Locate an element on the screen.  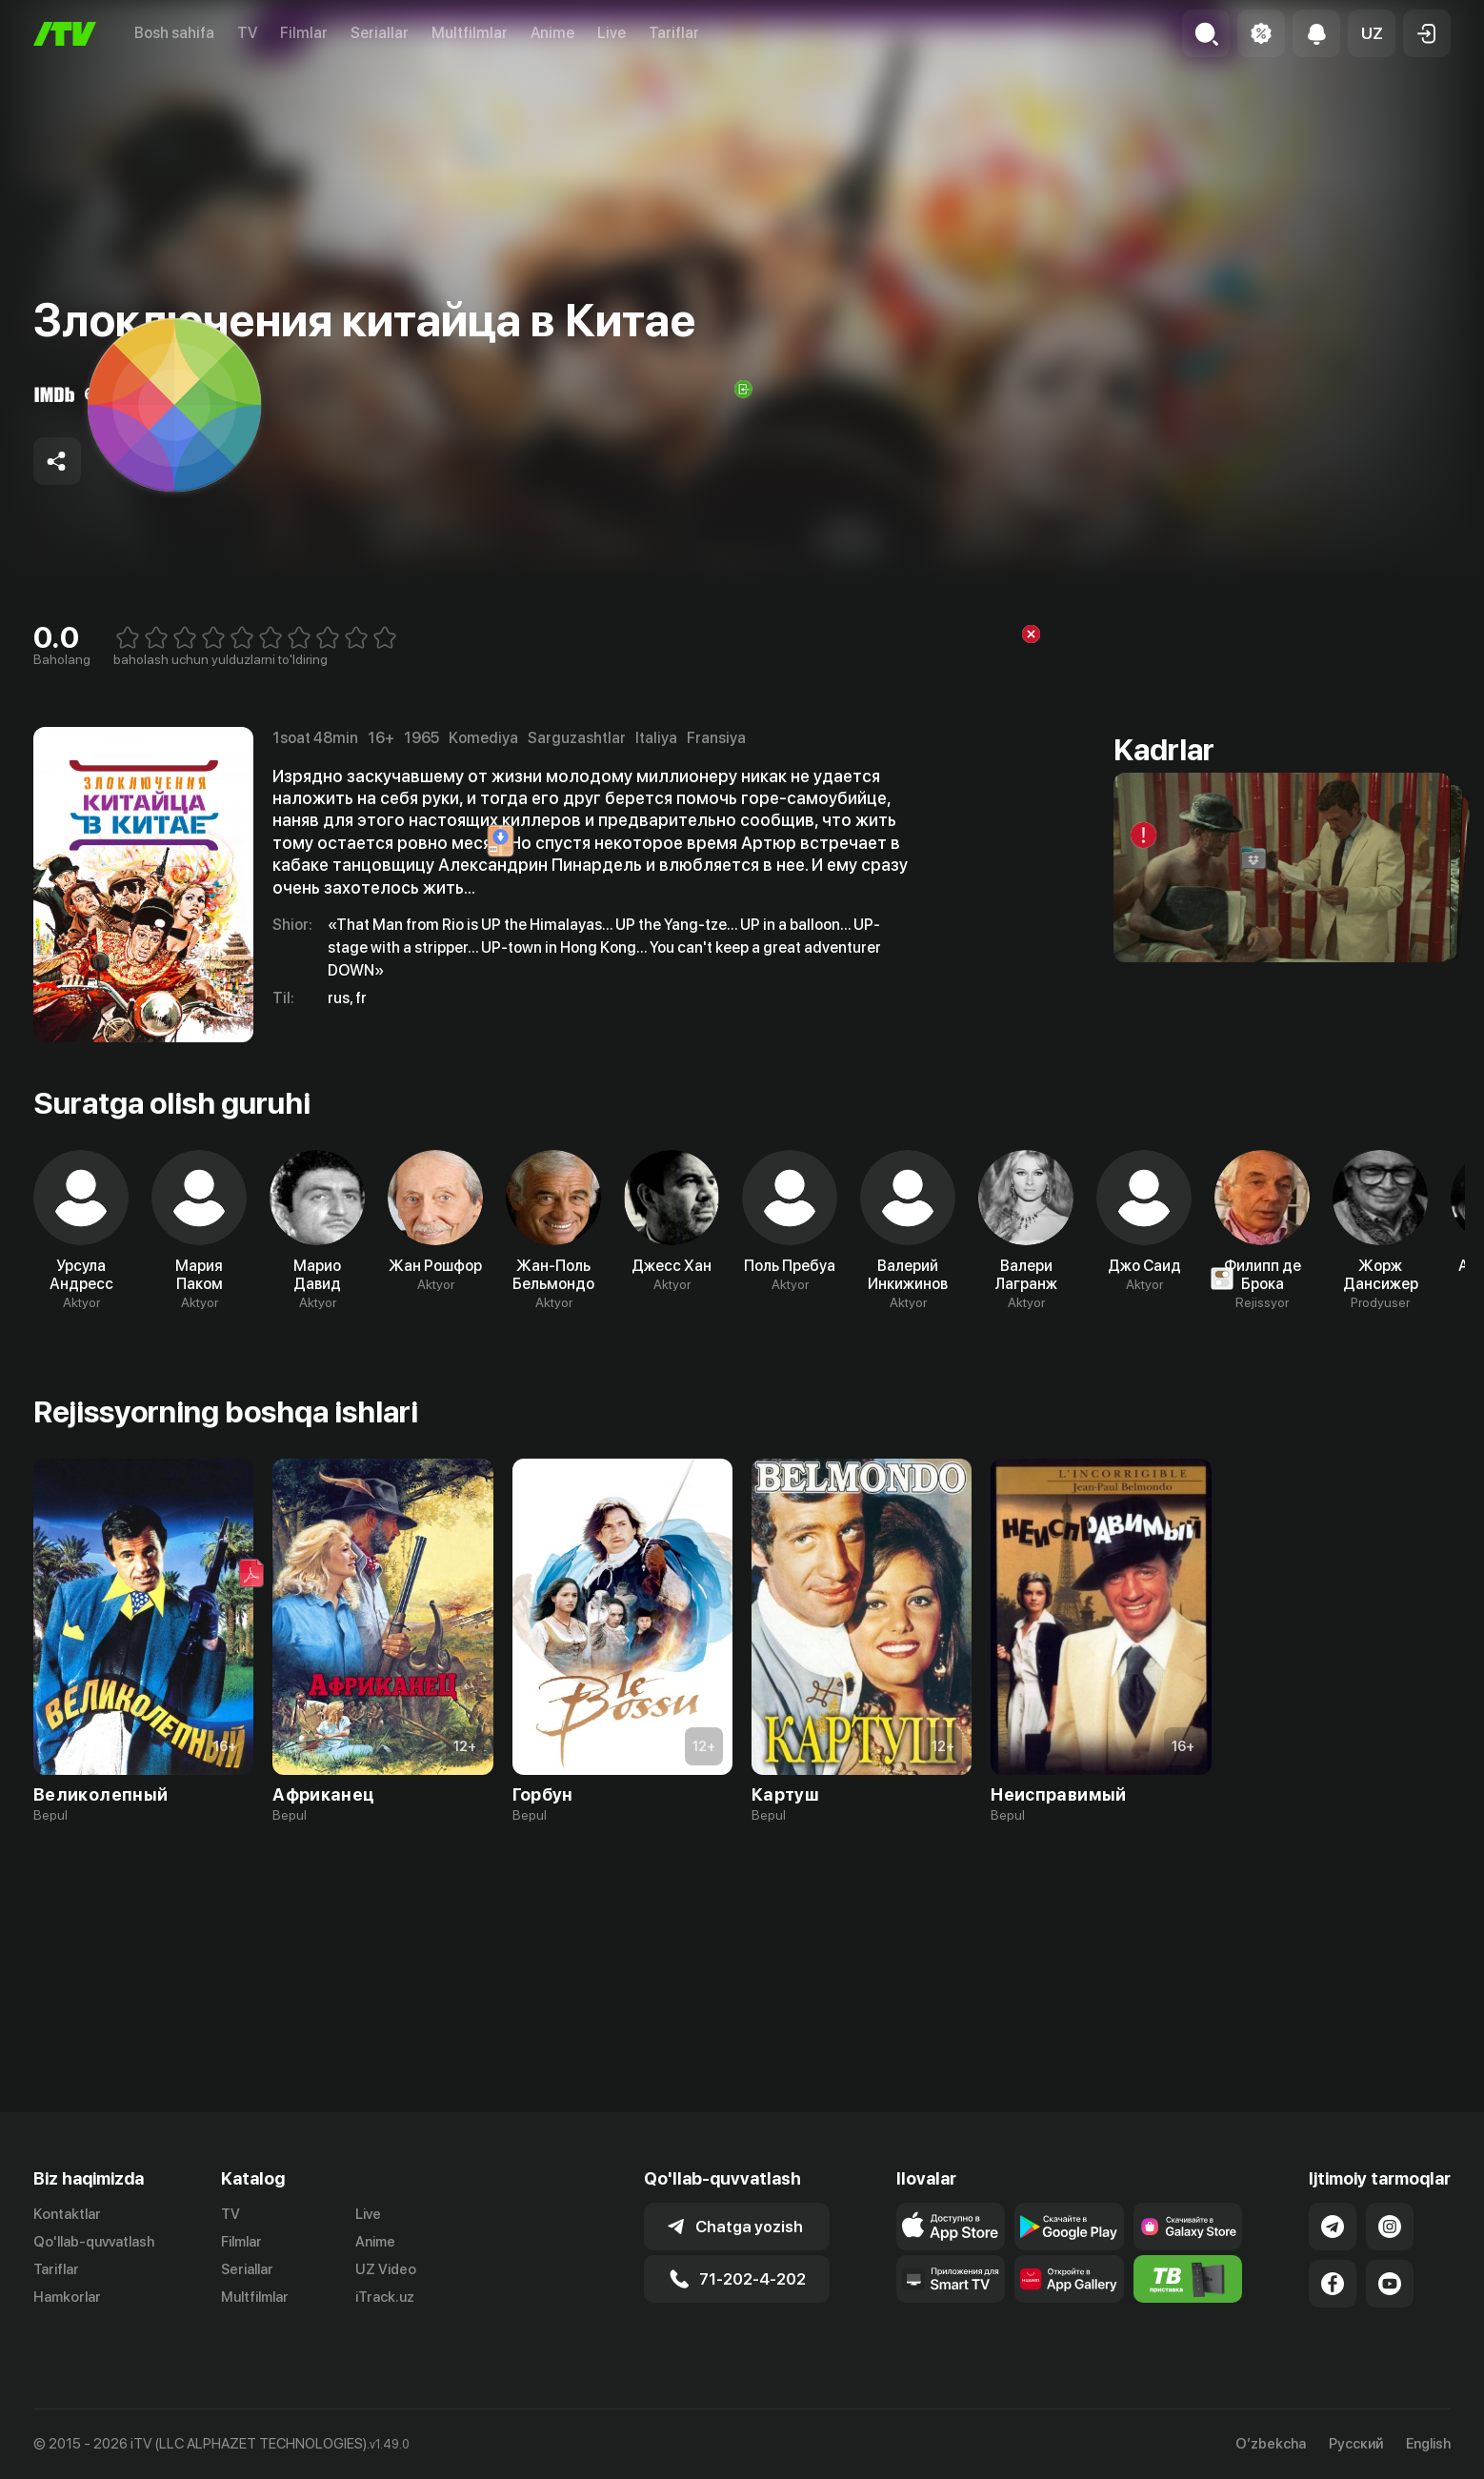
open unity tweak tool settings is located at coordinates (1222, 1279).